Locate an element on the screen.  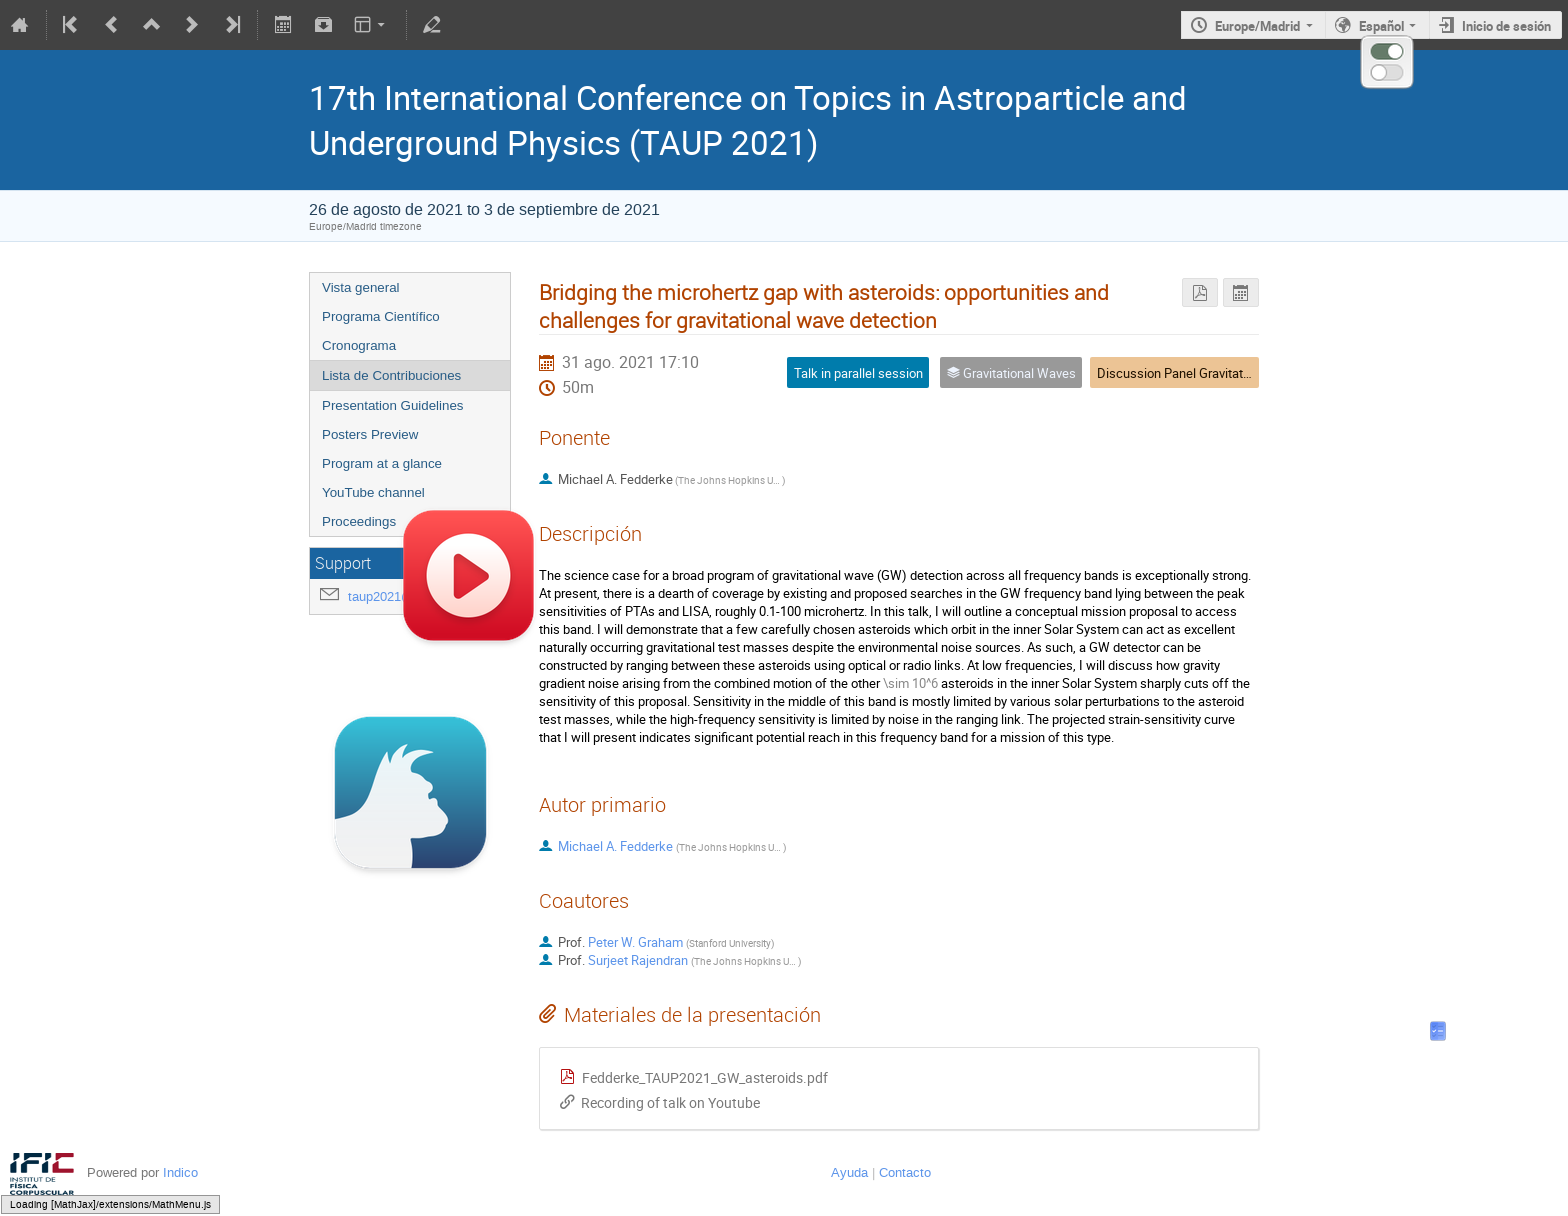
open system tweaks or customization settings is located at coordinates (1387, 62).